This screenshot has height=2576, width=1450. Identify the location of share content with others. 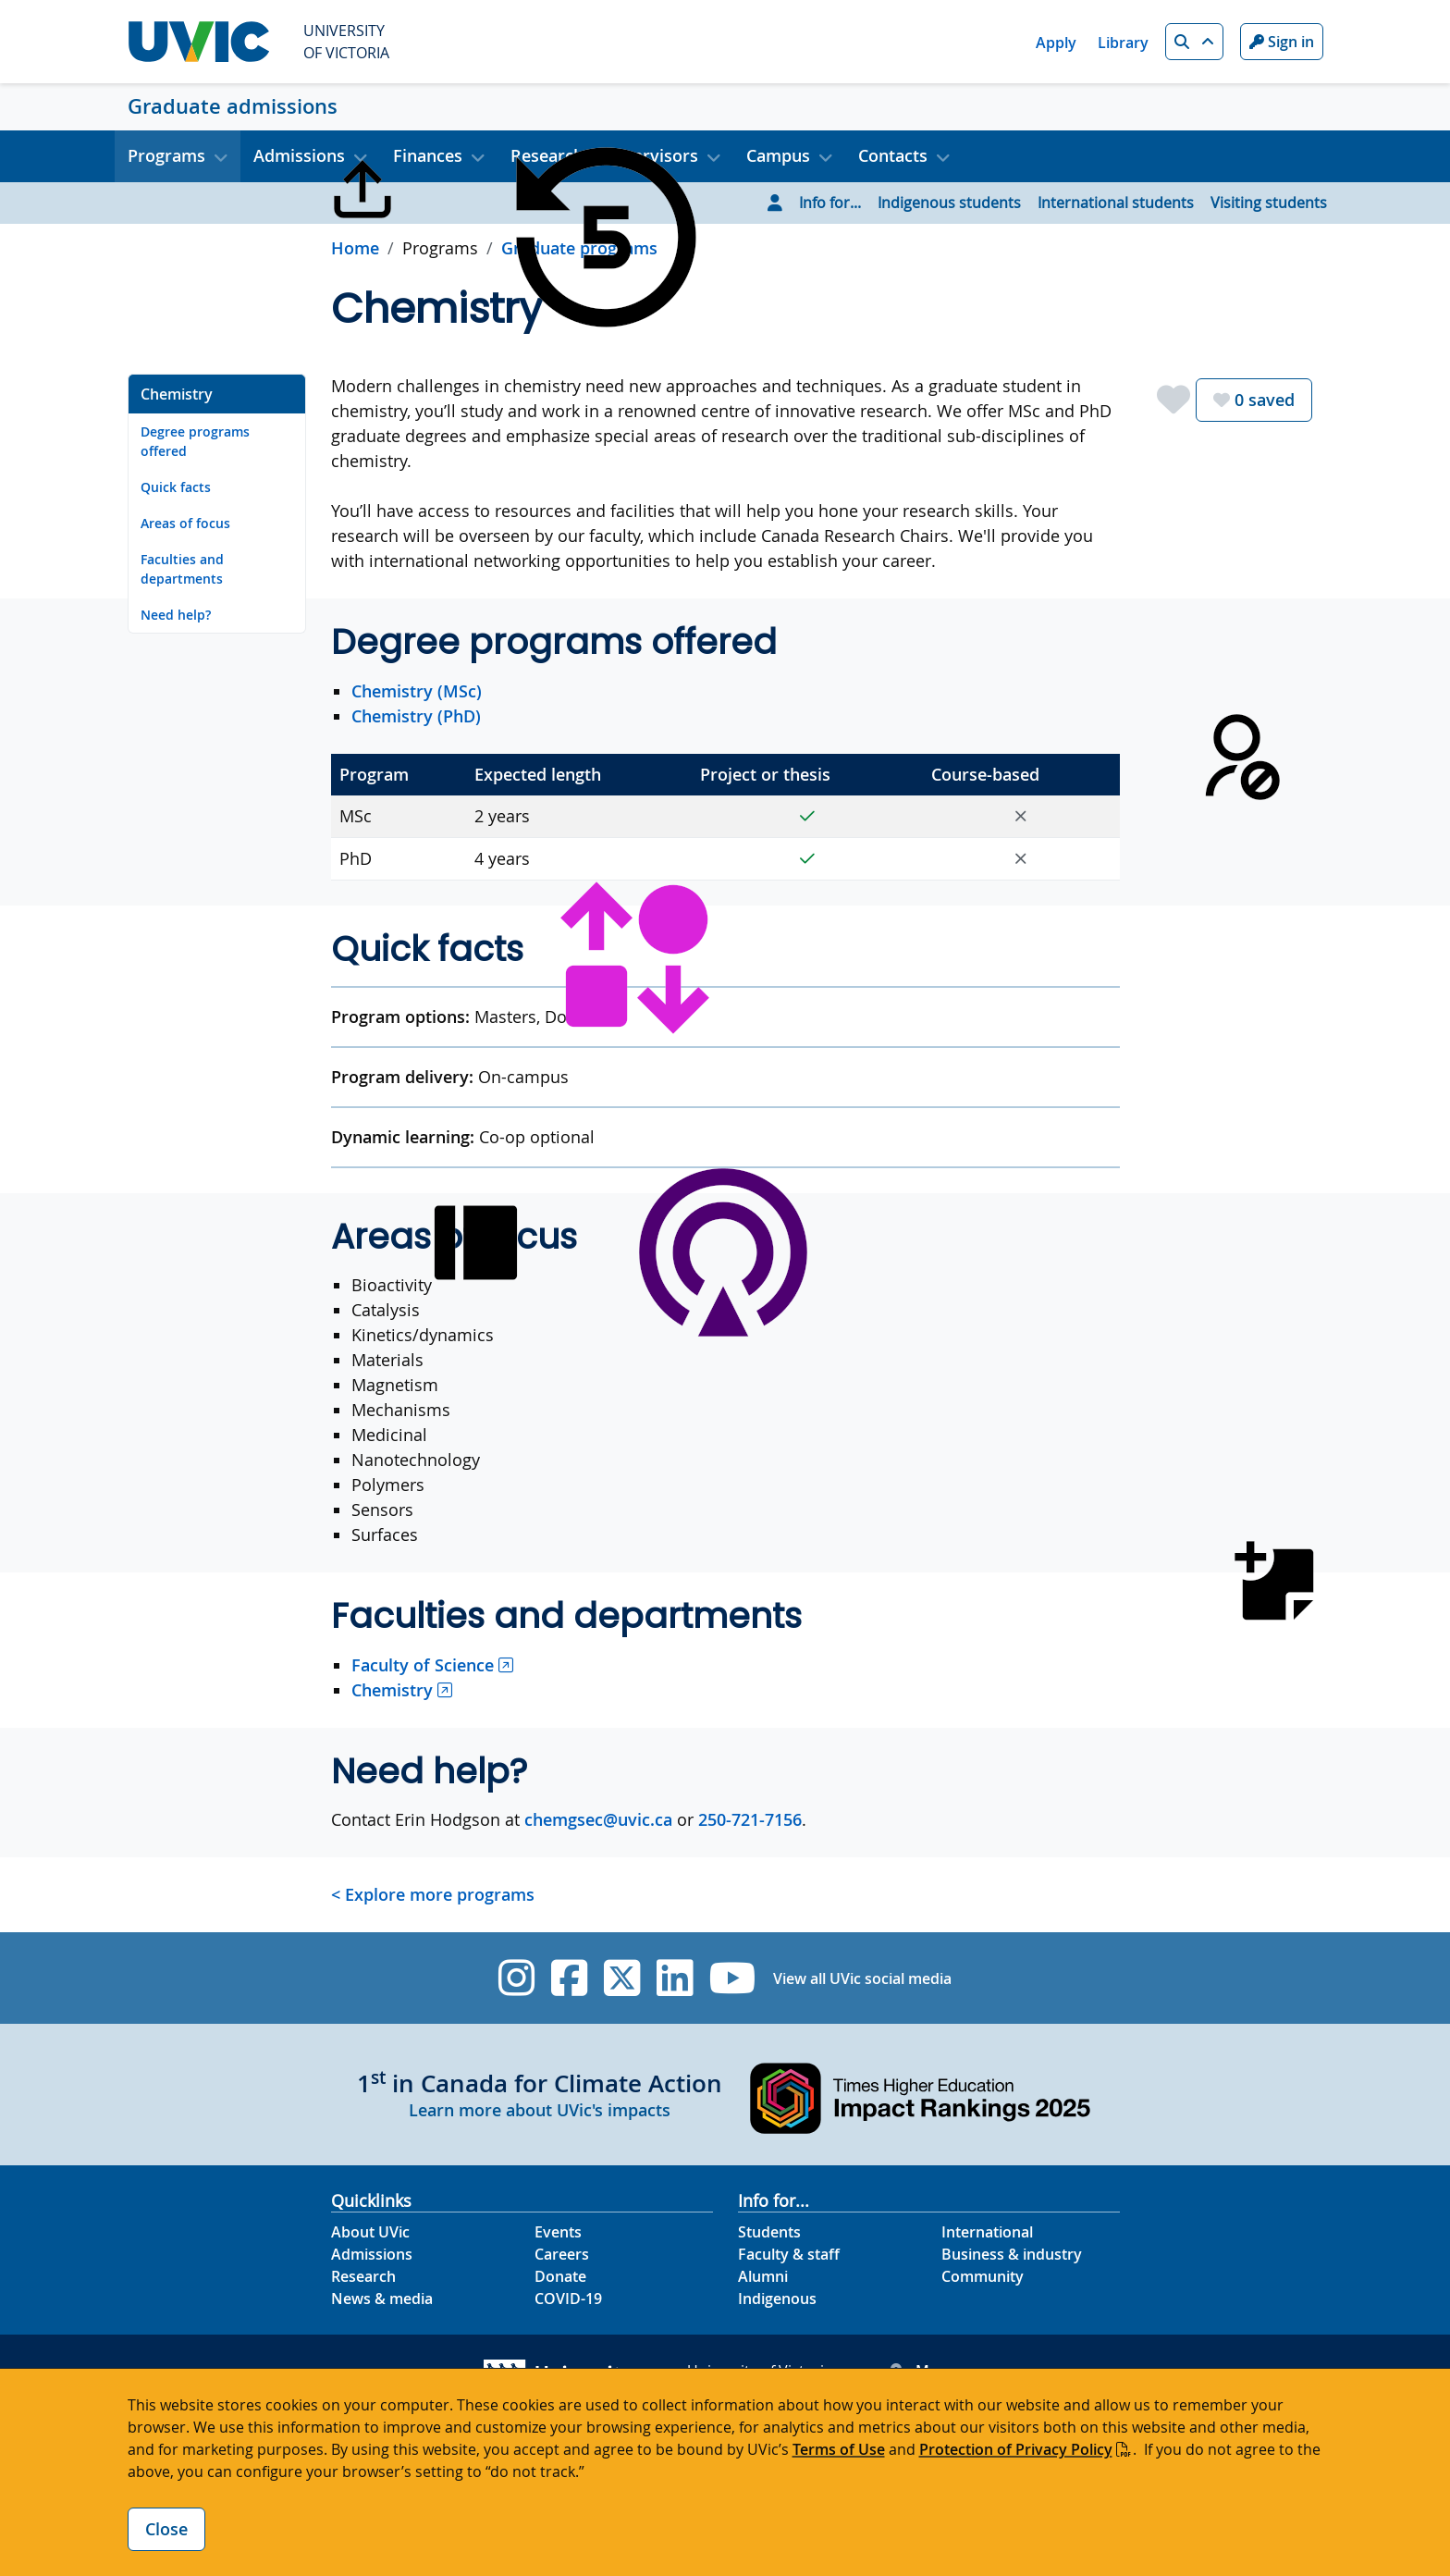
(362, 190).